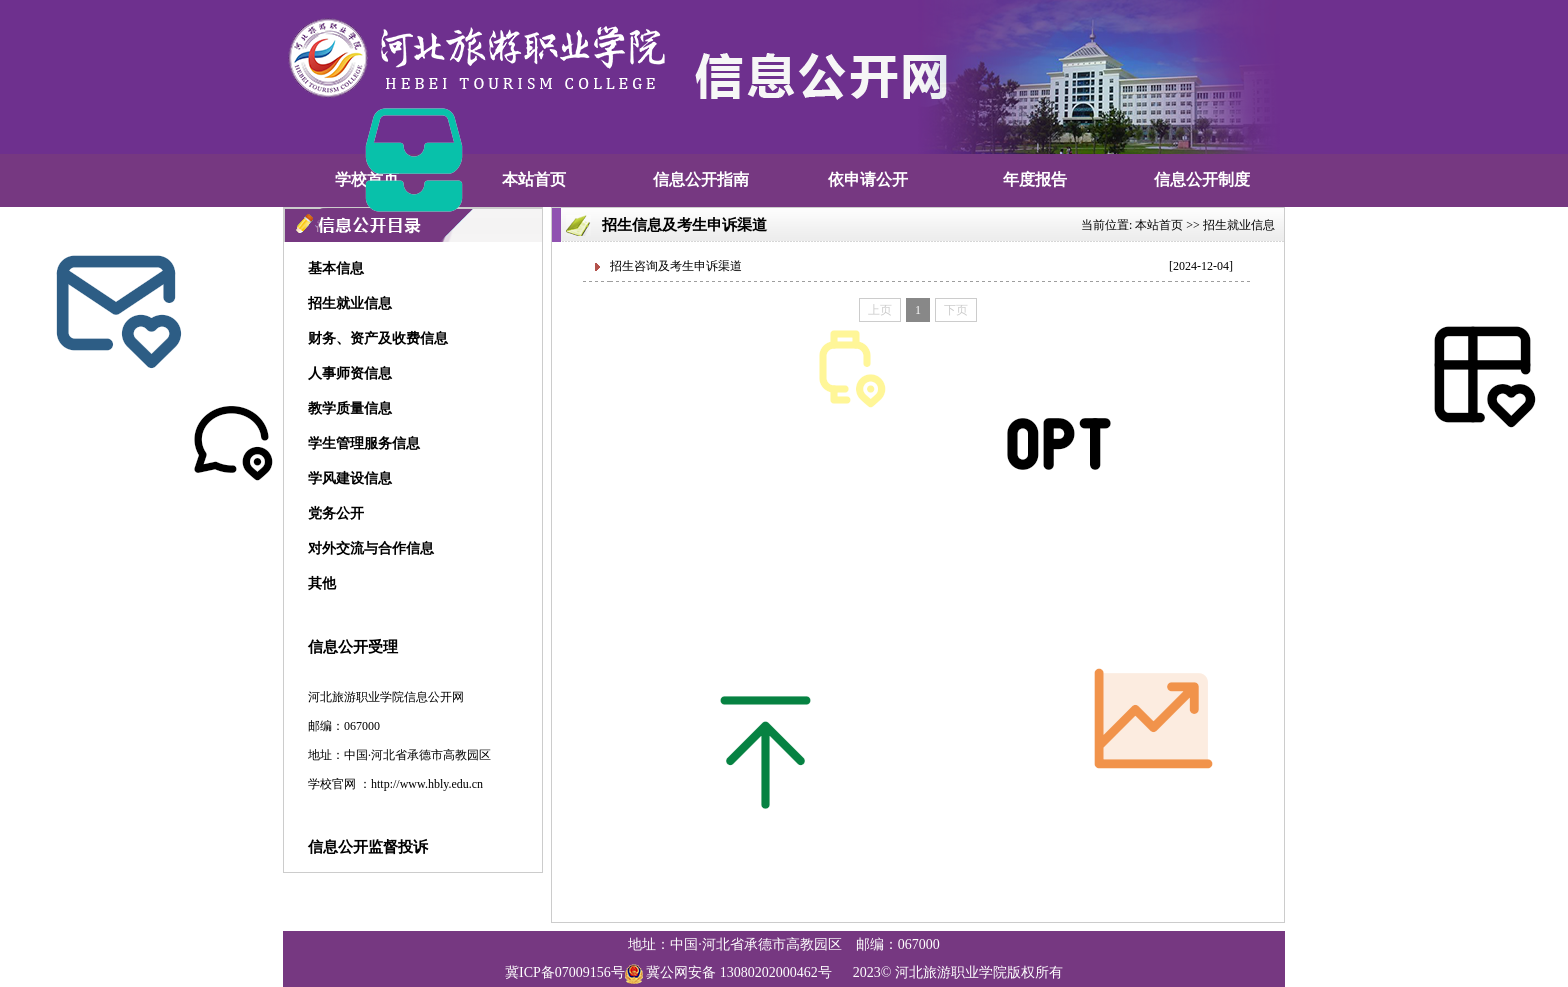 The height and width of the screenshot is (987, 1568). What do you see at coordinates (116, 303) in the screenshot?
I see `view favorite or loved emails` at bounding box center [116, 303].